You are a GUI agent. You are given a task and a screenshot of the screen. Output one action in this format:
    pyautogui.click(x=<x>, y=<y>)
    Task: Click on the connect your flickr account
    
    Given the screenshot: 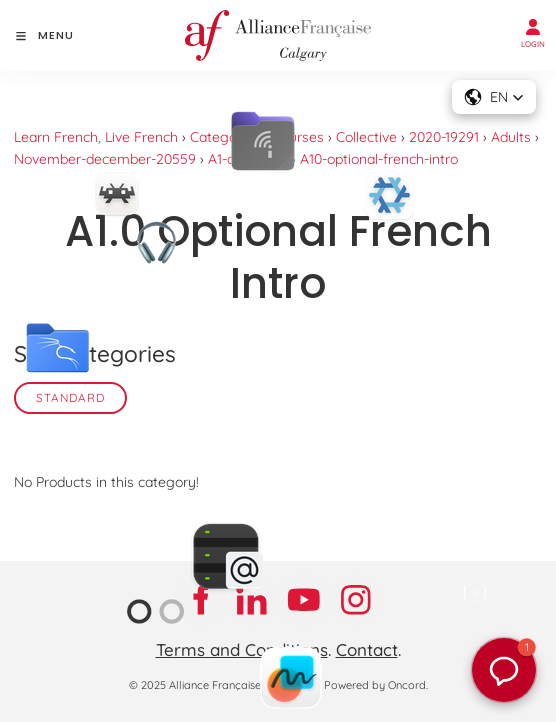 What is the action you would take?
    pyautogui.click(x=155, y=611)
    